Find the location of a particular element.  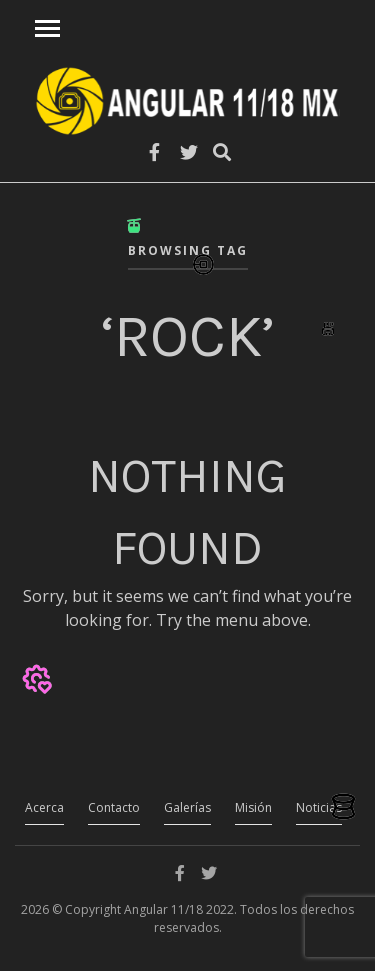

access ski lift or cable car information is located at coordinates (134, 226).